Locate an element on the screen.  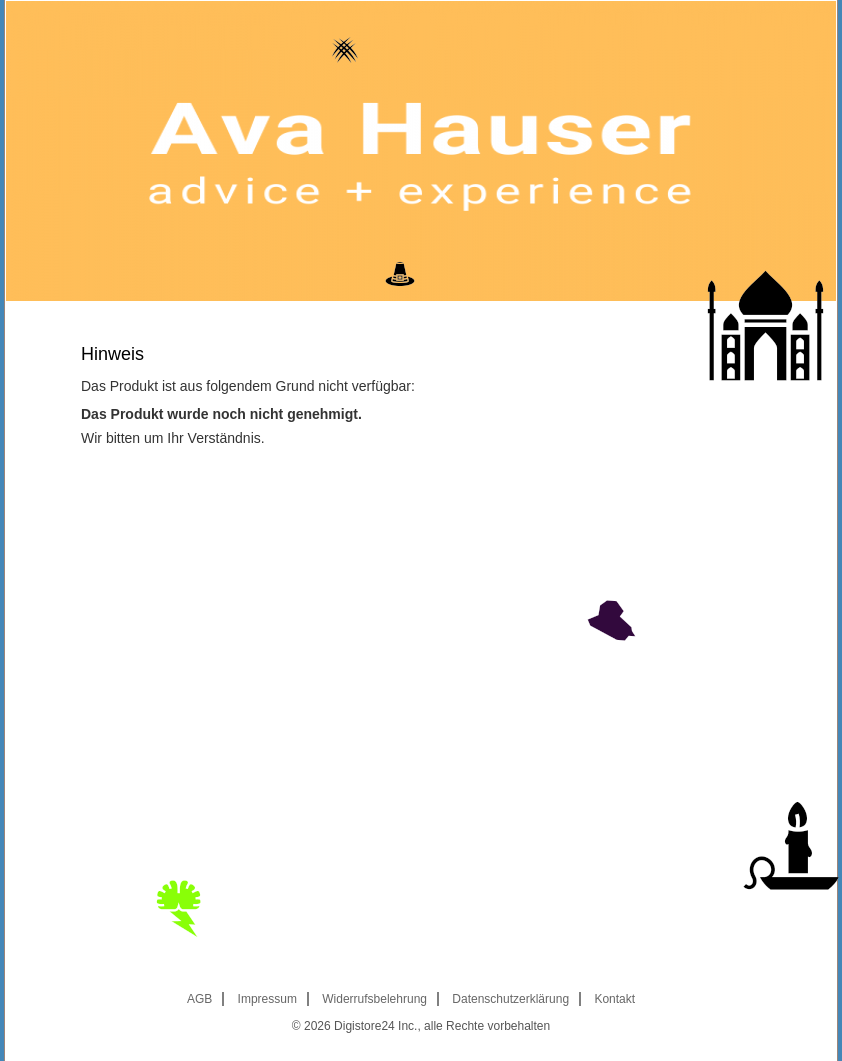
attack or slash action in a game is located at coordinates (345, 50).